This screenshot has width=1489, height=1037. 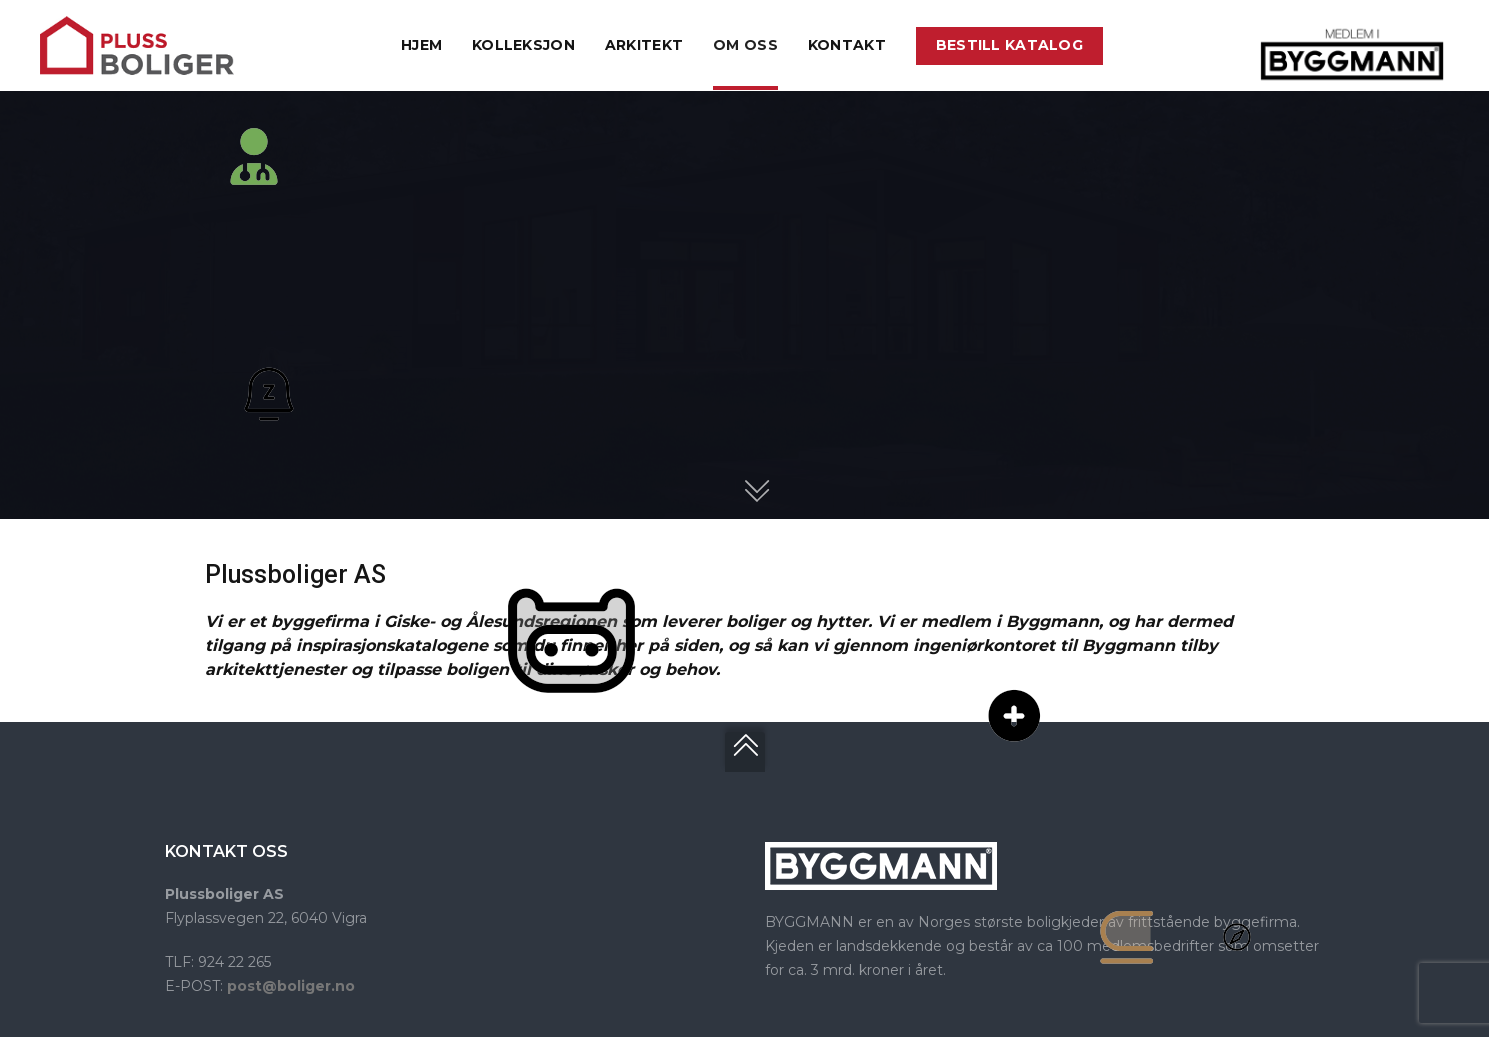 I want to click on finn the human character icon from adventure time, so click(x=571, y=638).